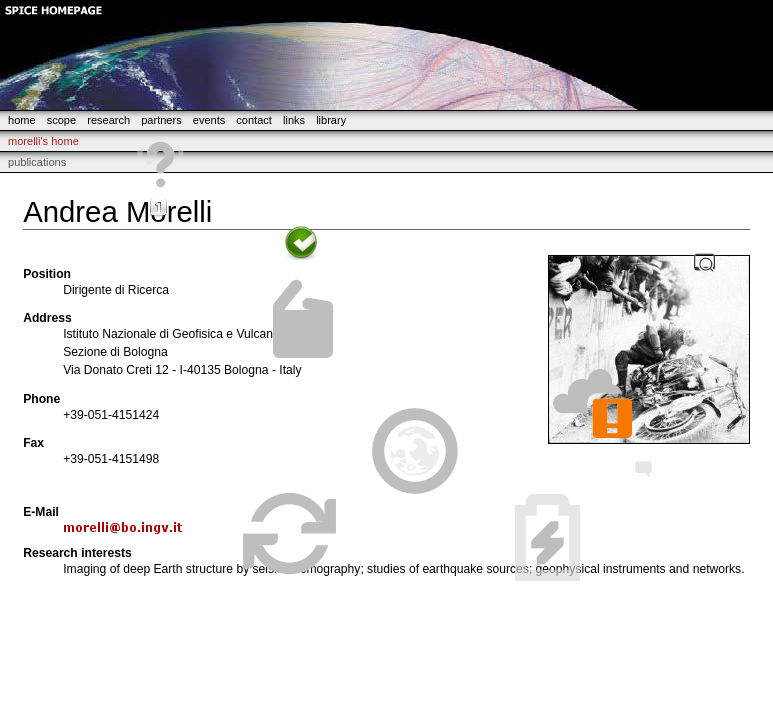  Describe the element at coordinates (303, 310) in the screenshot. I see `indicates a compressed or archived file` at that location.